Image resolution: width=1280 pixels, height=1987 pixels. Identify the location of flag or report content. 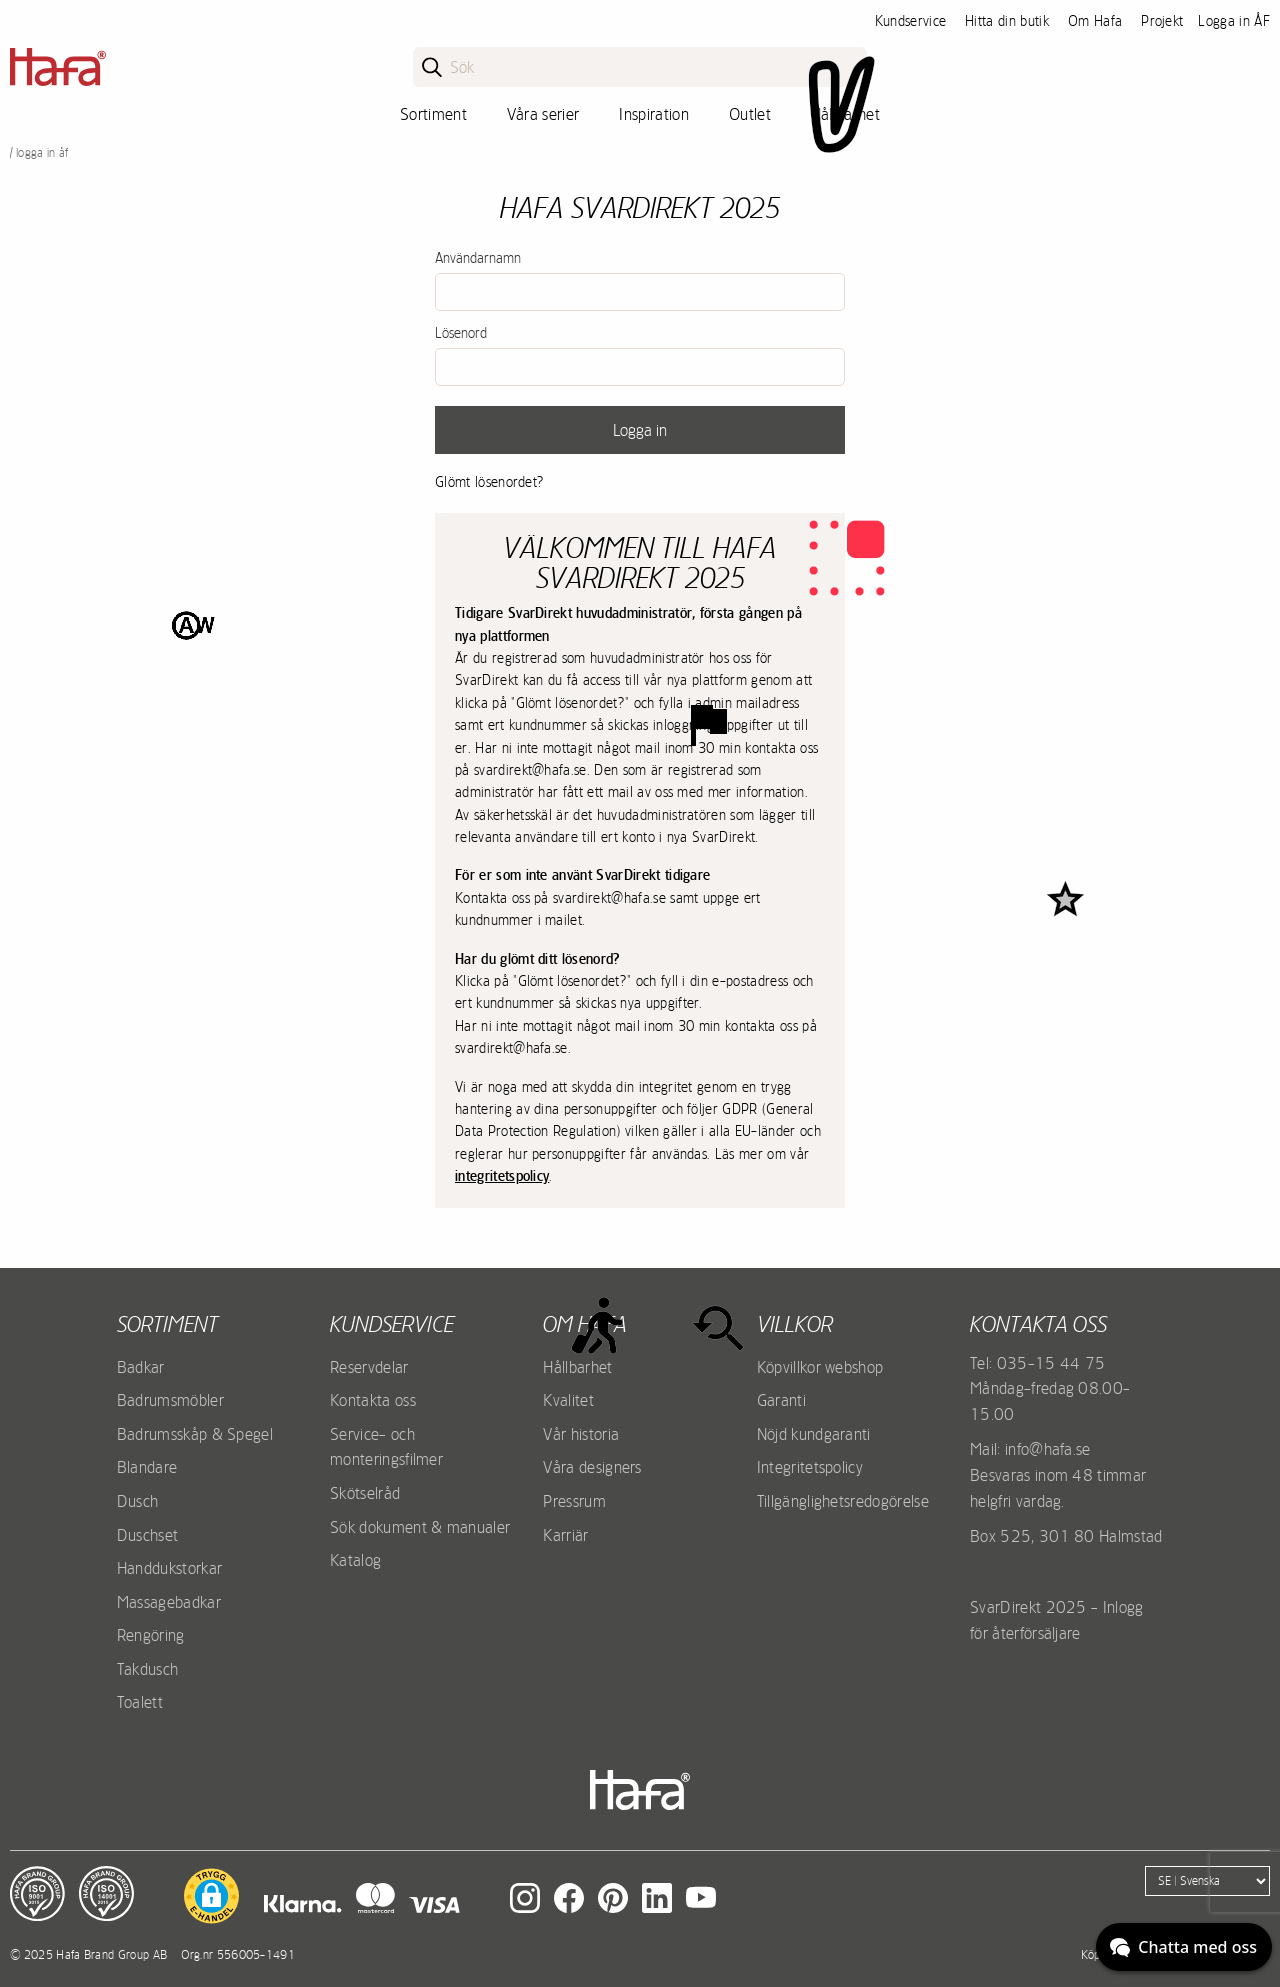
(708, 724).